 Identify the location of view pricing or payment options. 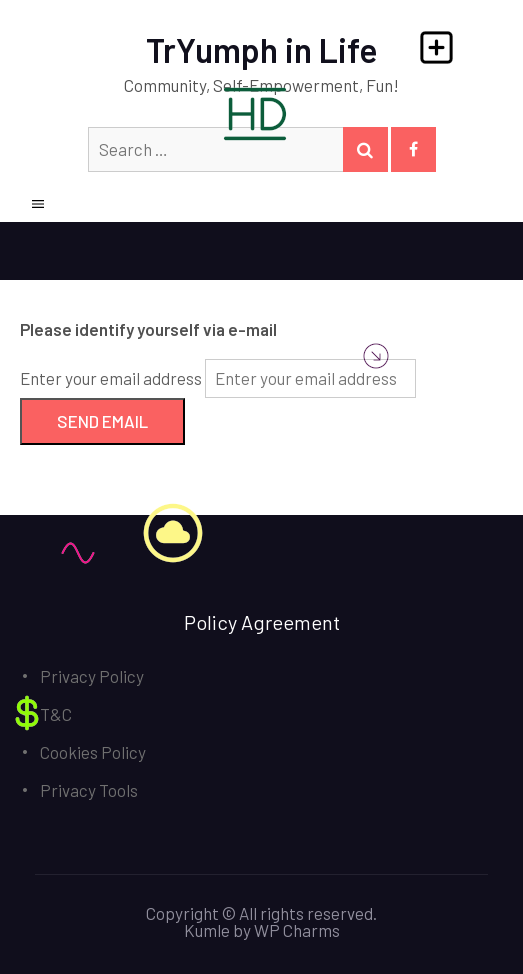
(27, 713).